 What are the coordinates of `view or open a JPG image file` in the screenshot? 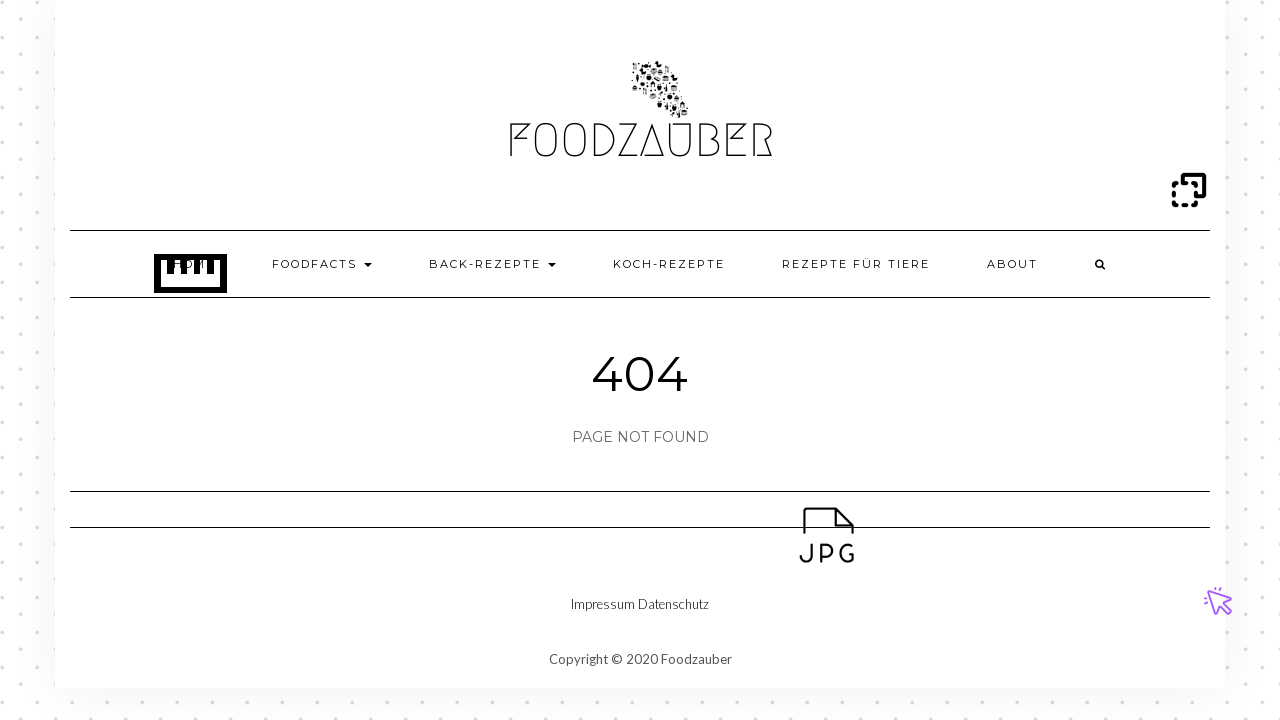 It's located at (828, 537).